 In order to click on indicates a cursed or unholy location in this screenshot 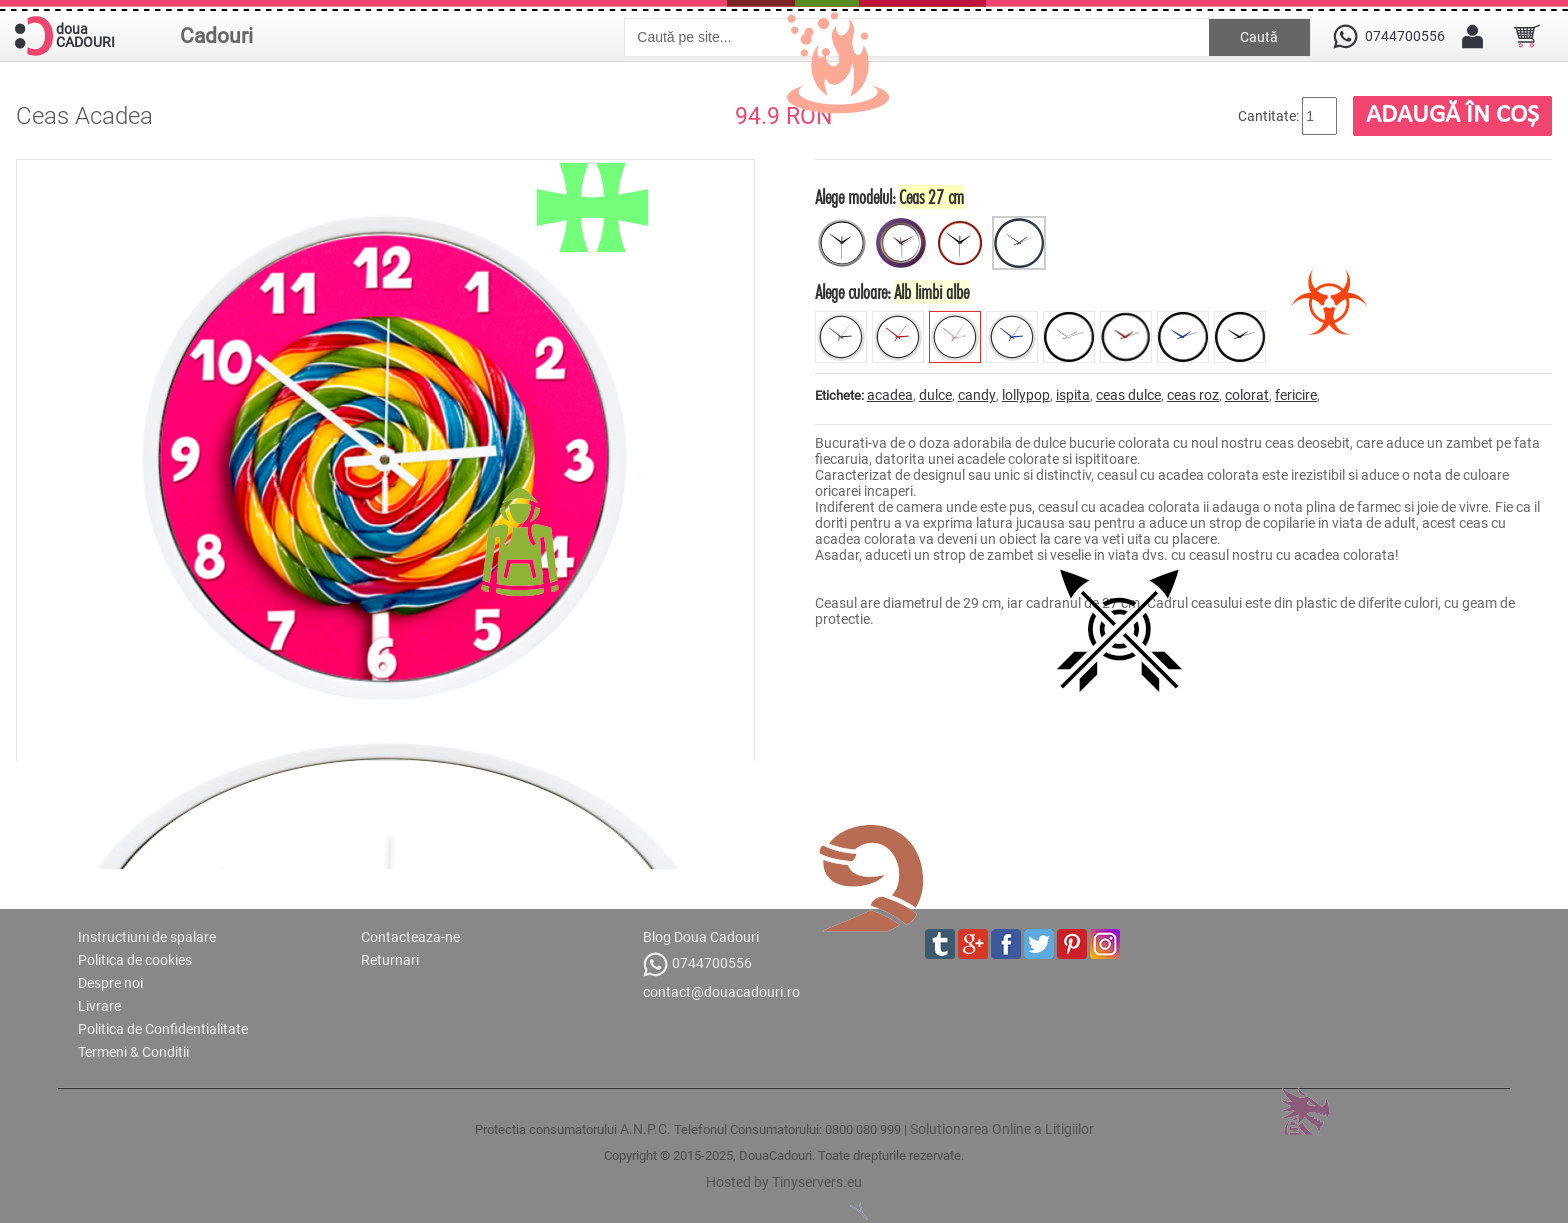, I will do `click(592, 207)`.